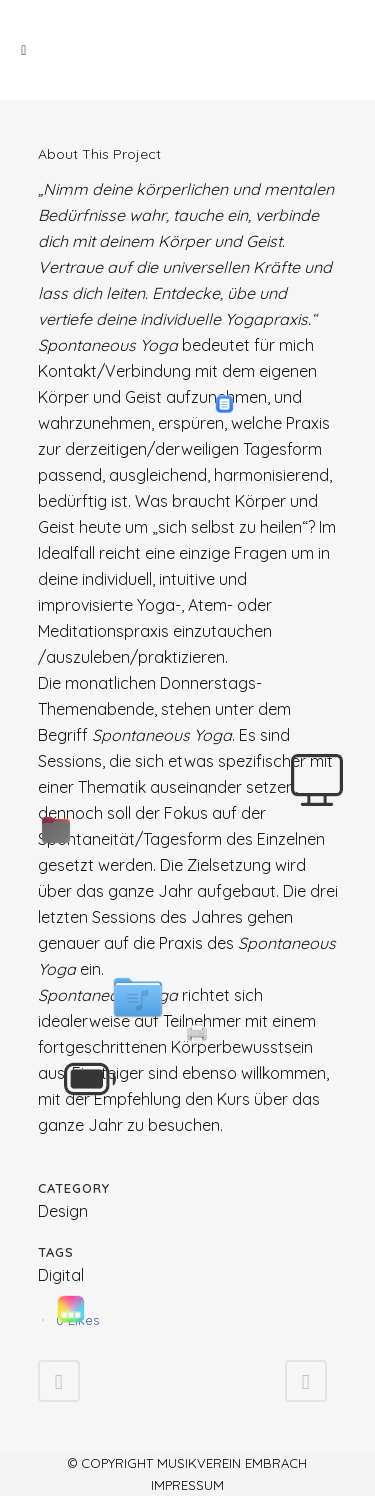  I want to click on indicates current battery level, so click(90, 1079).